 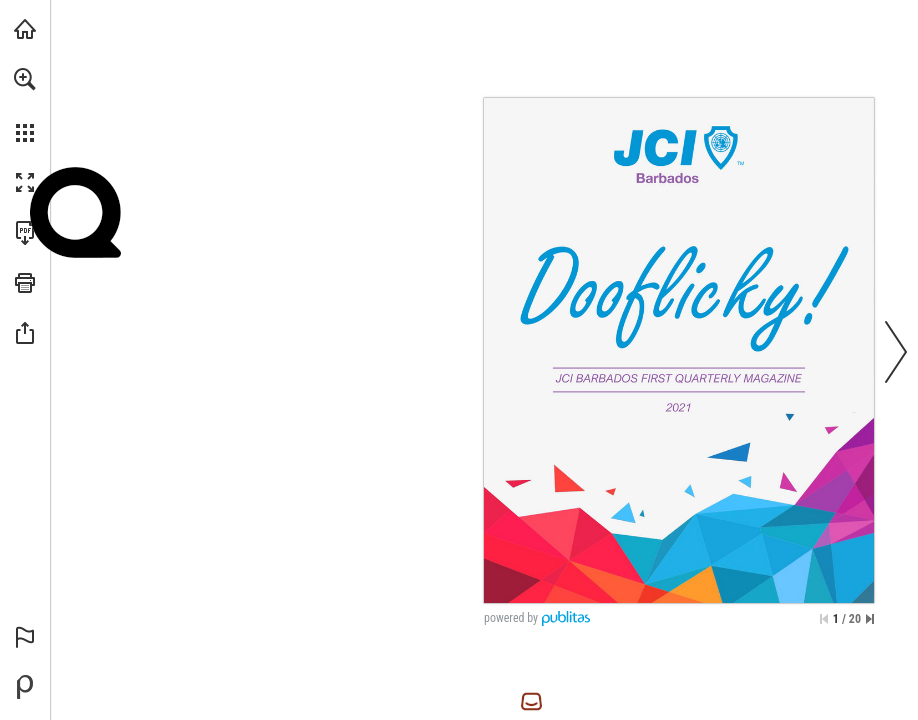 What do you see at coordinates (75, 212) in the screenshot?
I see `open the Quora app` at bounding box center [75, 212].